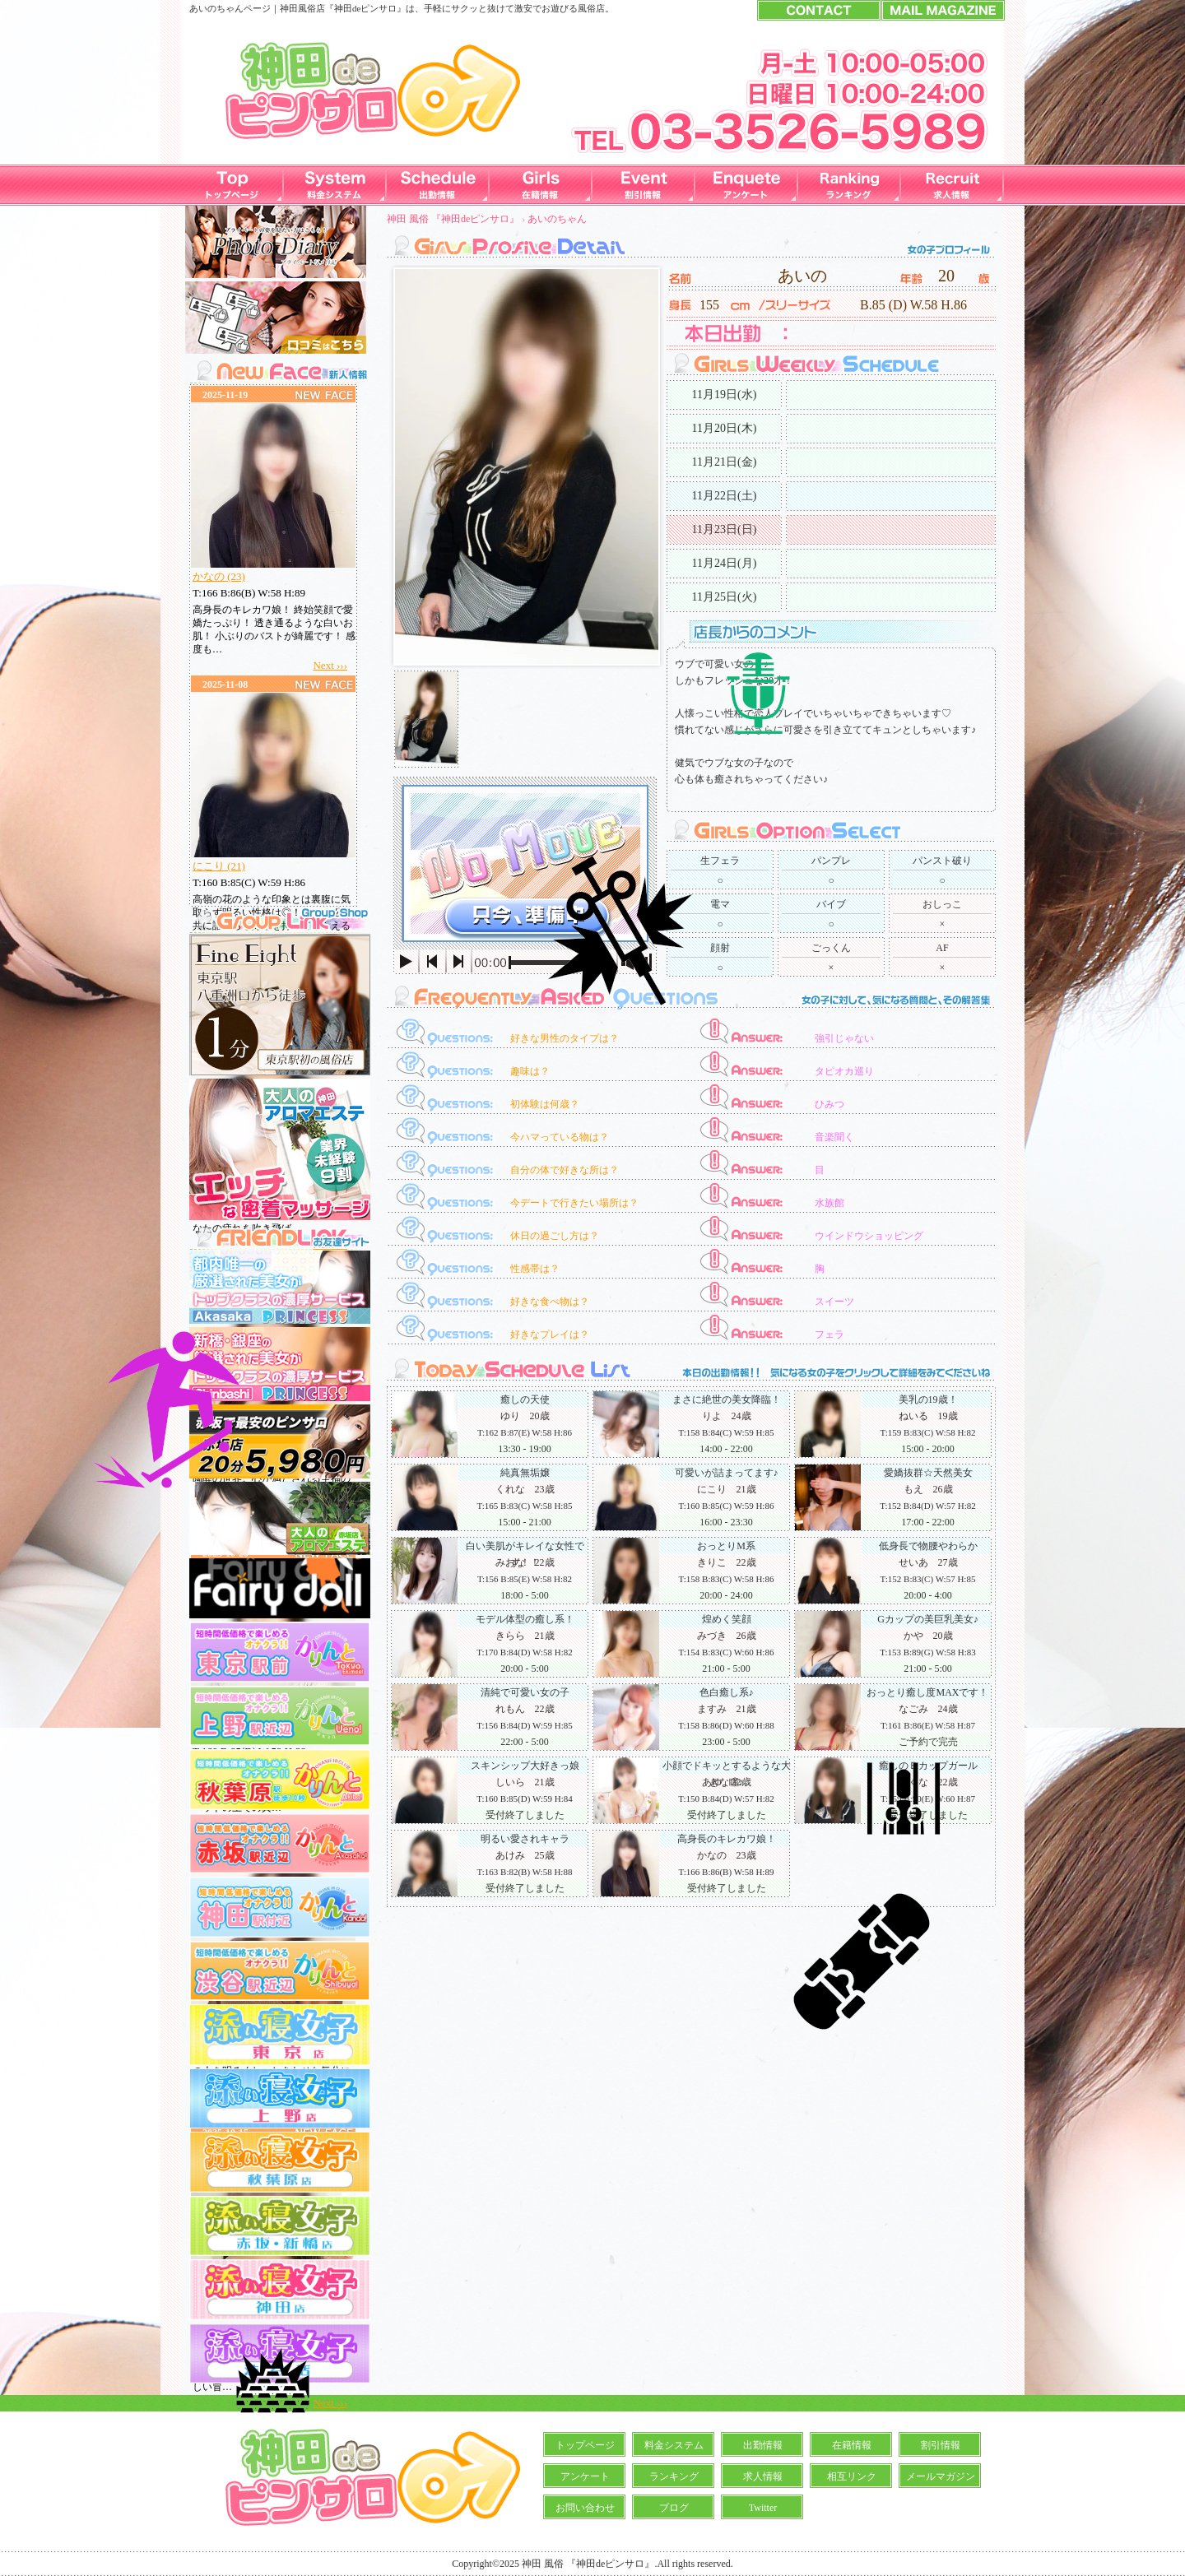 This screenshot has height=2576, width=1185. I want to click on access skateboarding games or activities, so click(168, 1408).